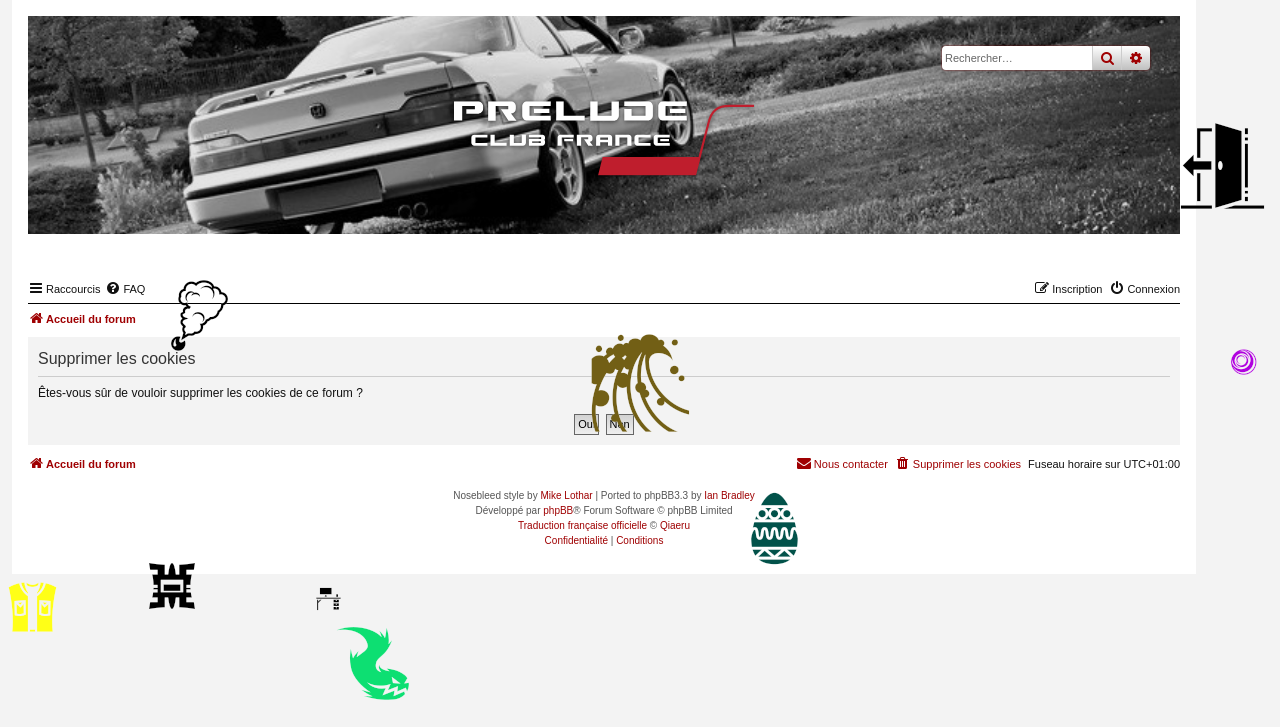 This screenshot has height=727, width=1280. I want to click on friendly fire or team damage indicator, so click(372, 663).